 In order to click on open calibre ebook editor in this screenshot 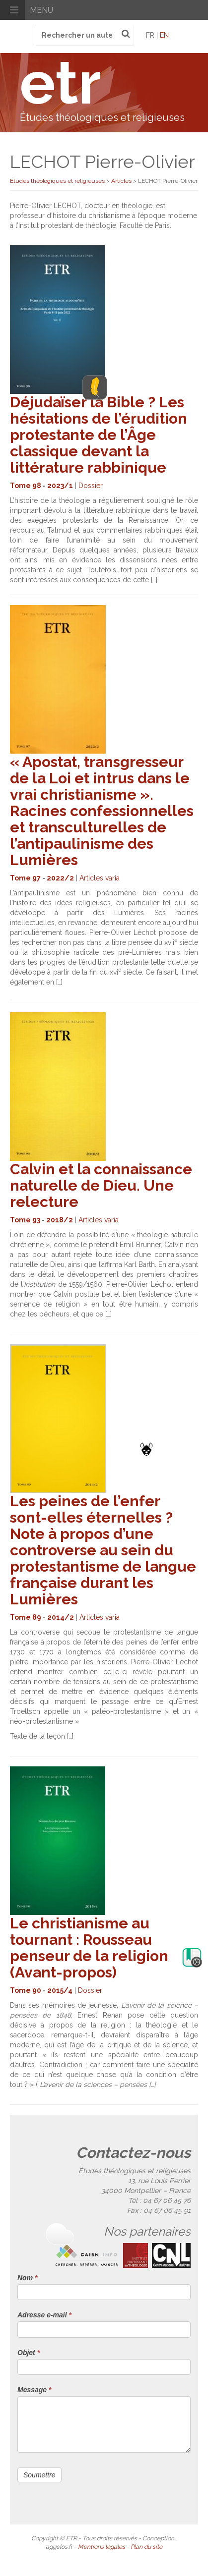, I will do `click(192, 1957)`.